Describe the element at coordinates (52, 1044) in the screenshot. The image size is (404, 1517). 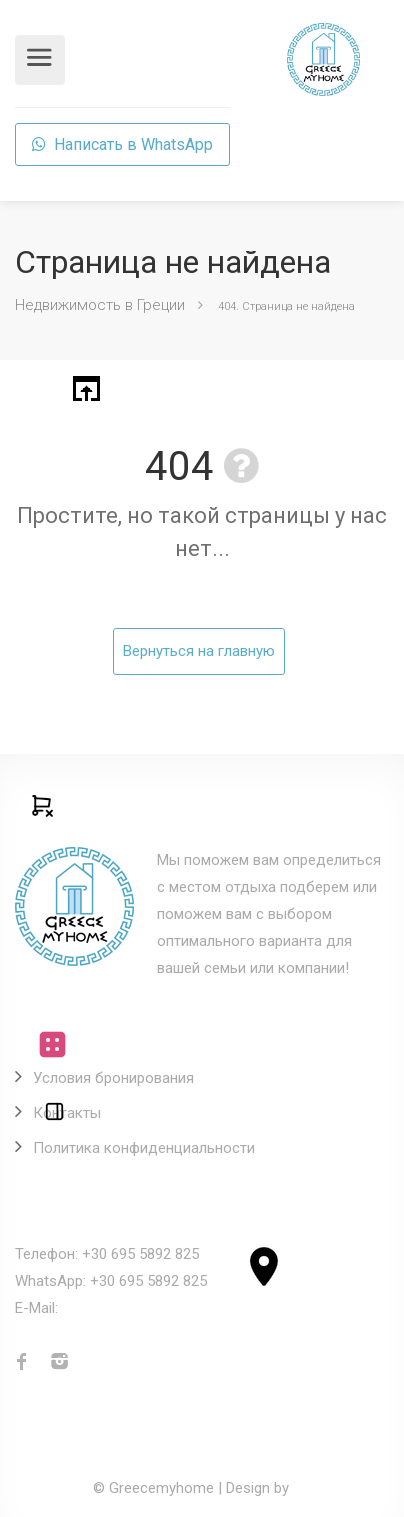
I see `roll or randomize with a value of four` at that location.